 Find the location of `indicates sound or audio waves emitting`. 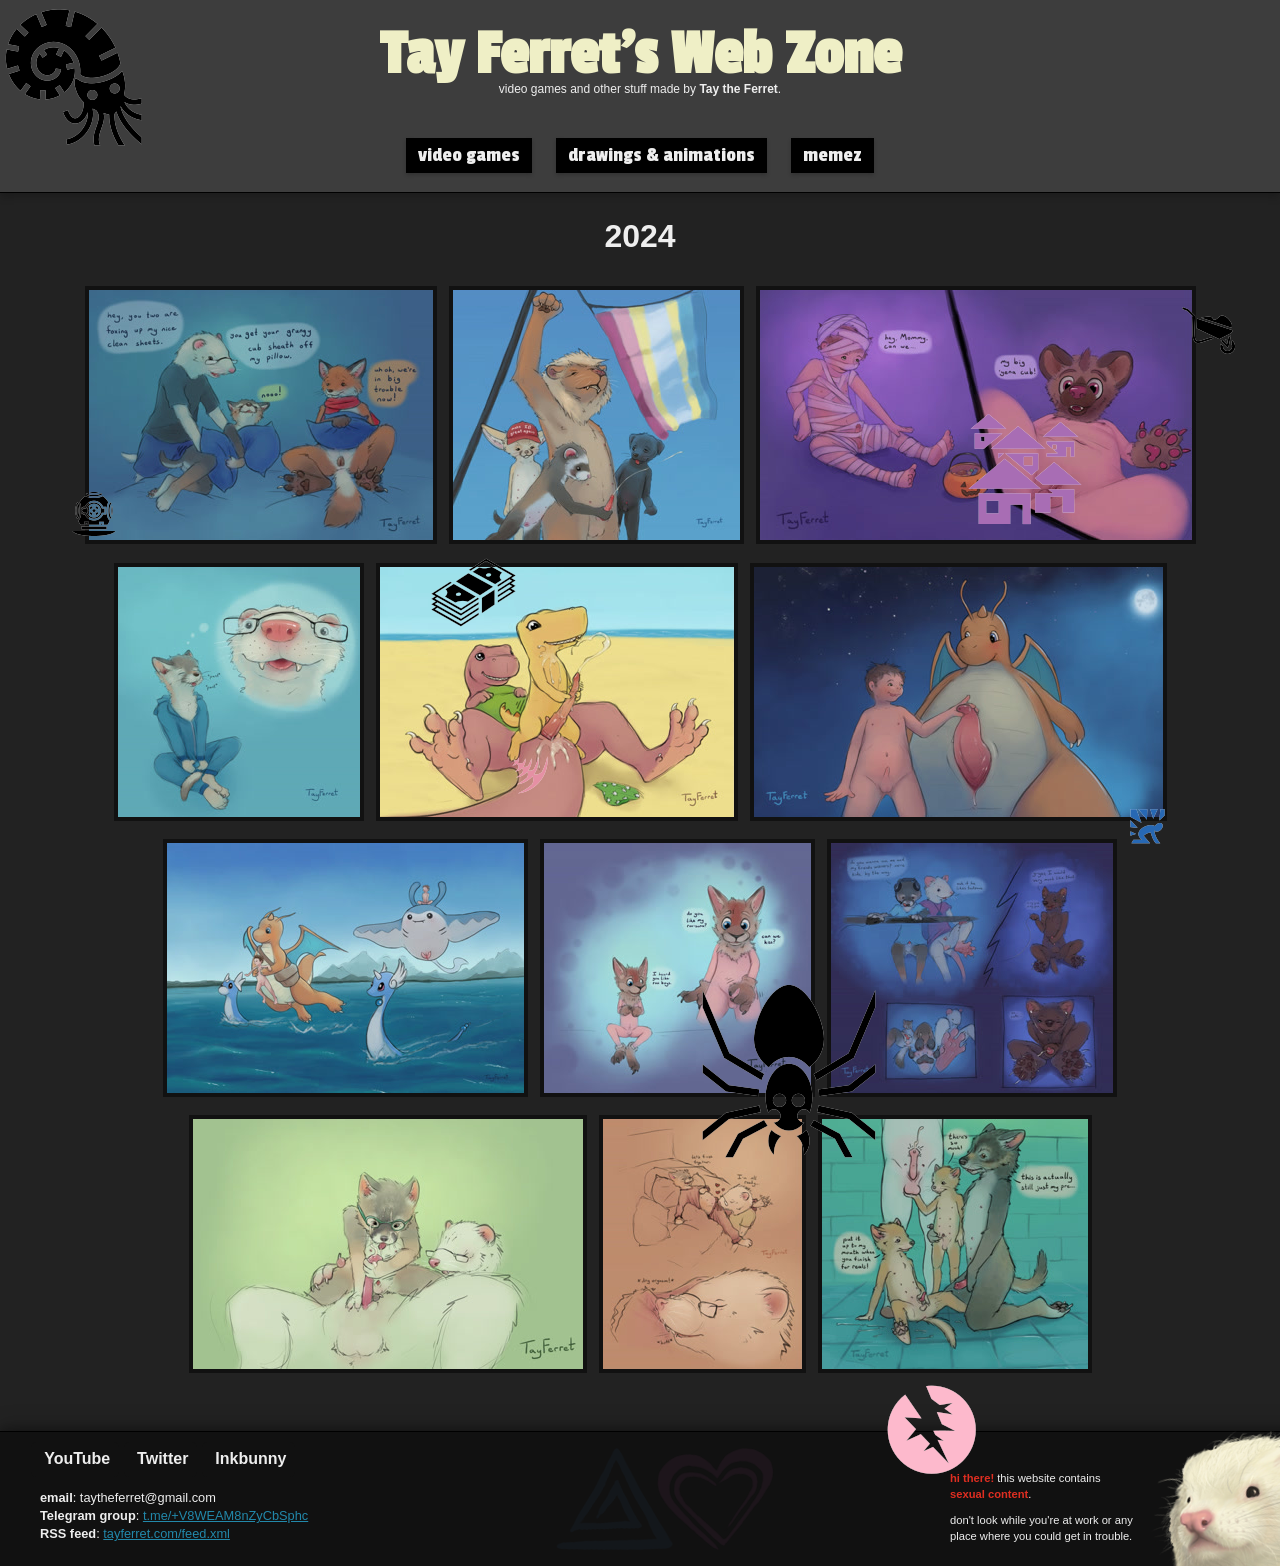

indicates sound or audio waves emitting is located at coordinates (529, 775).